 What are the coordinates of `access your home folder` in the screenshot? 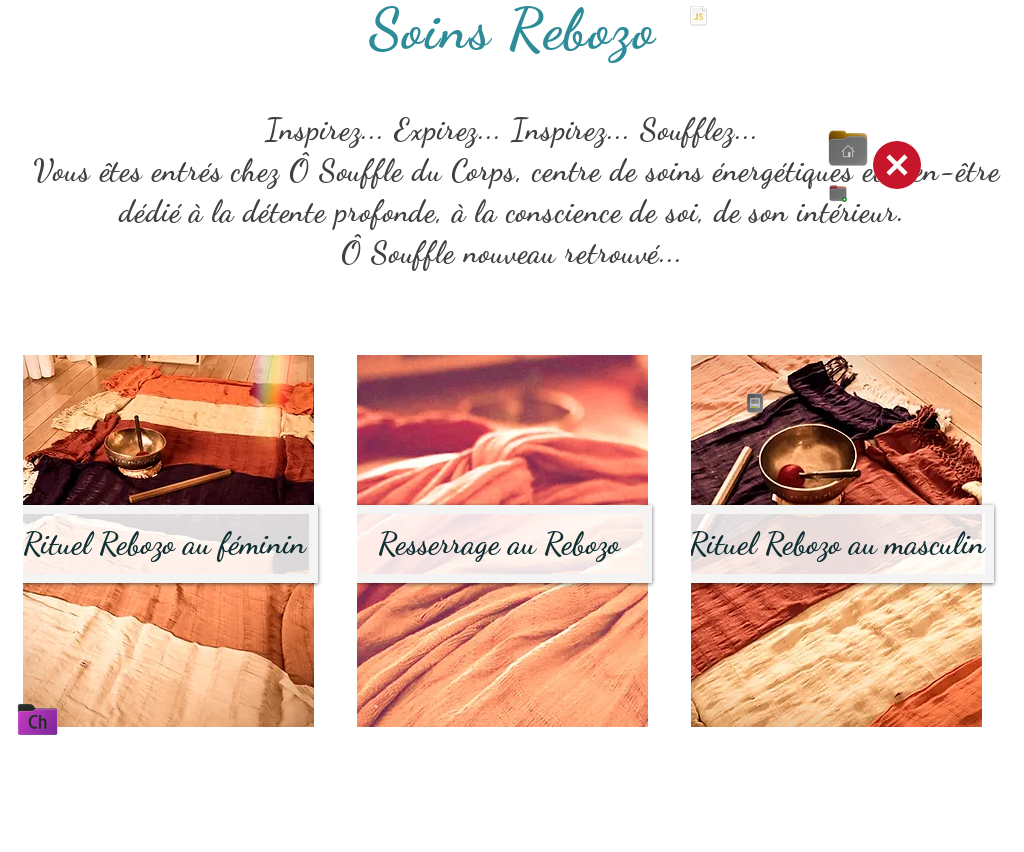 It's located at (848, 148).